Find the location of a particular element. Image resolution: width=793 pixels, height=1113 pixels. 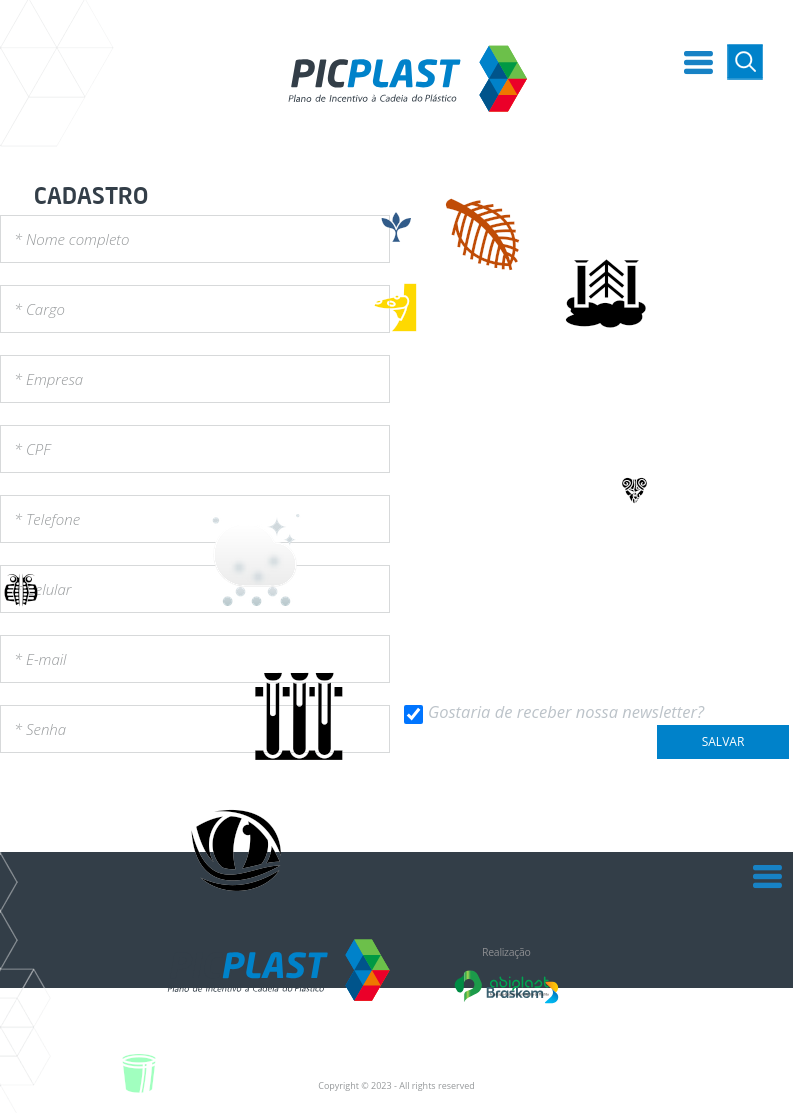

activate beast vision or predator sense mode is located at coordinates (236, 849).